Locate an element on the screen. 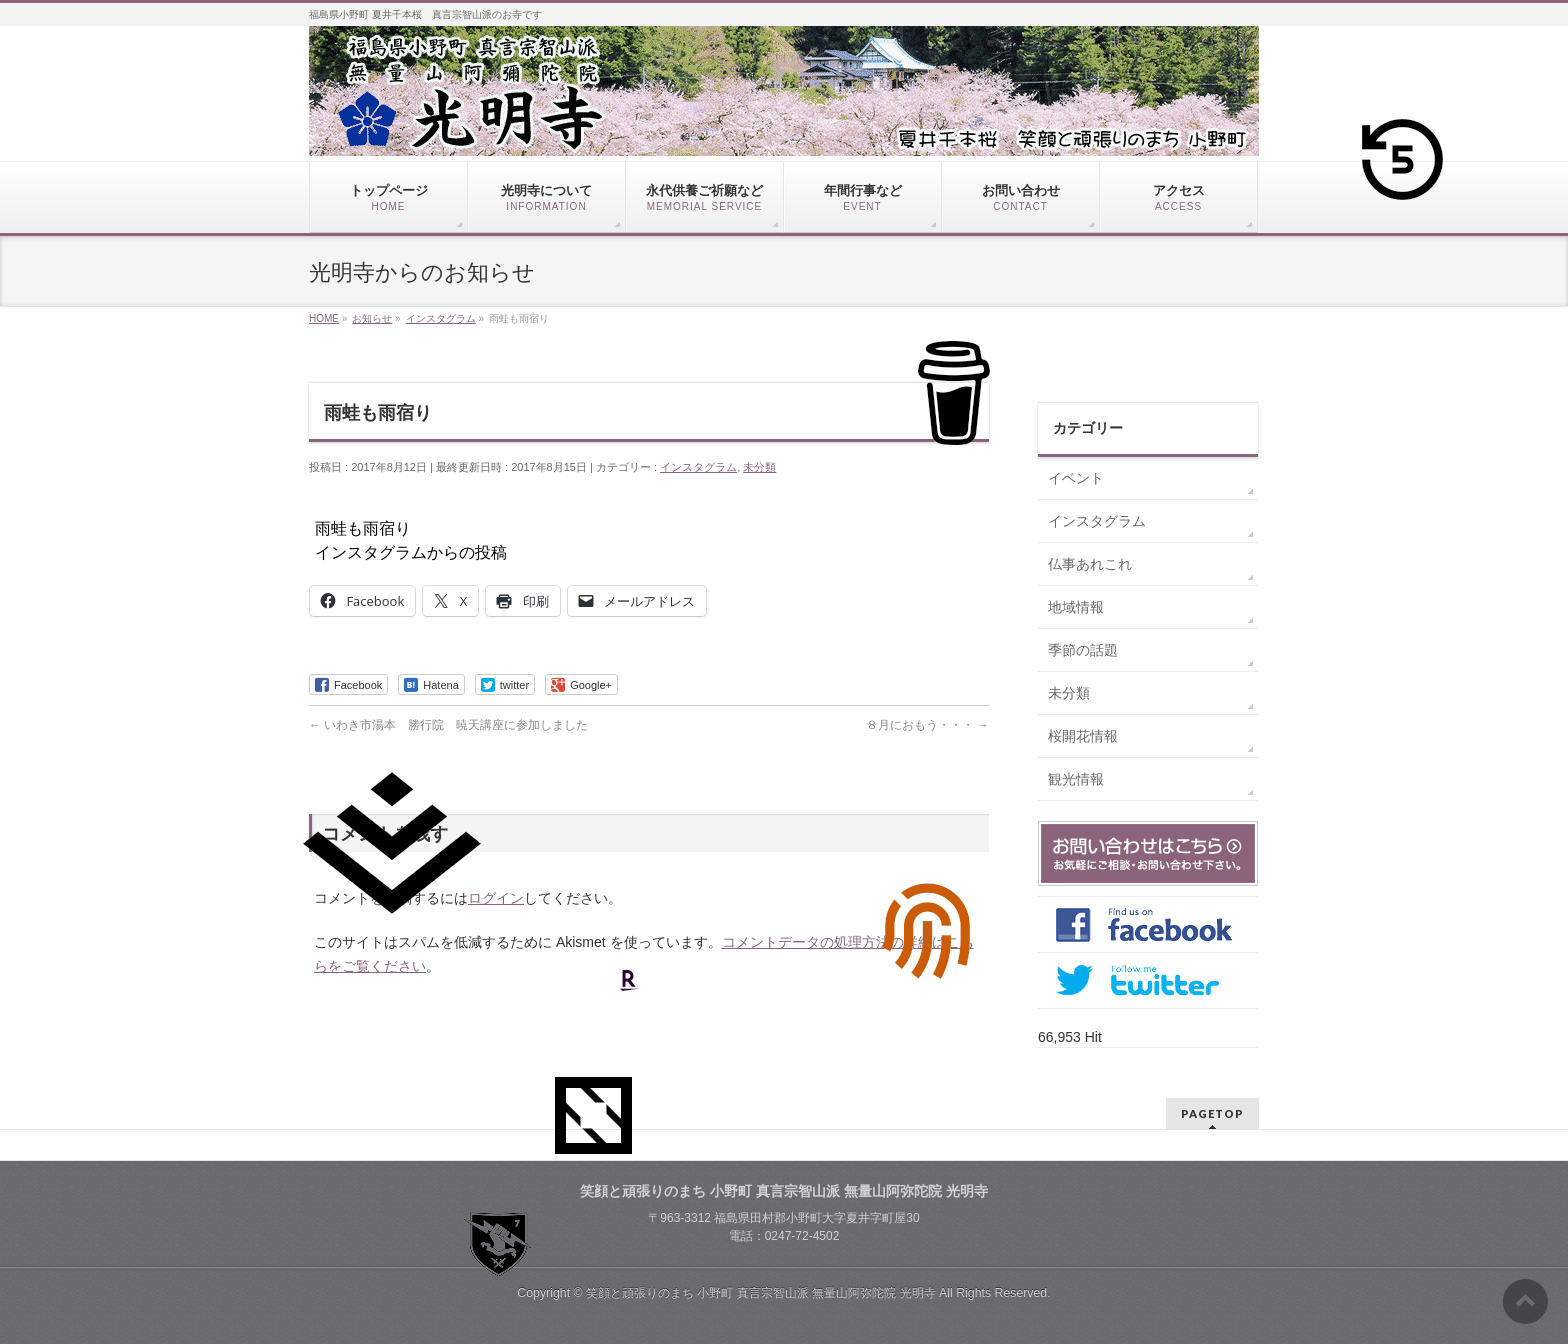  navigate to CNCF (Cloud Native Computing Foundation) website or resources is located at coordinates (593, 1115).